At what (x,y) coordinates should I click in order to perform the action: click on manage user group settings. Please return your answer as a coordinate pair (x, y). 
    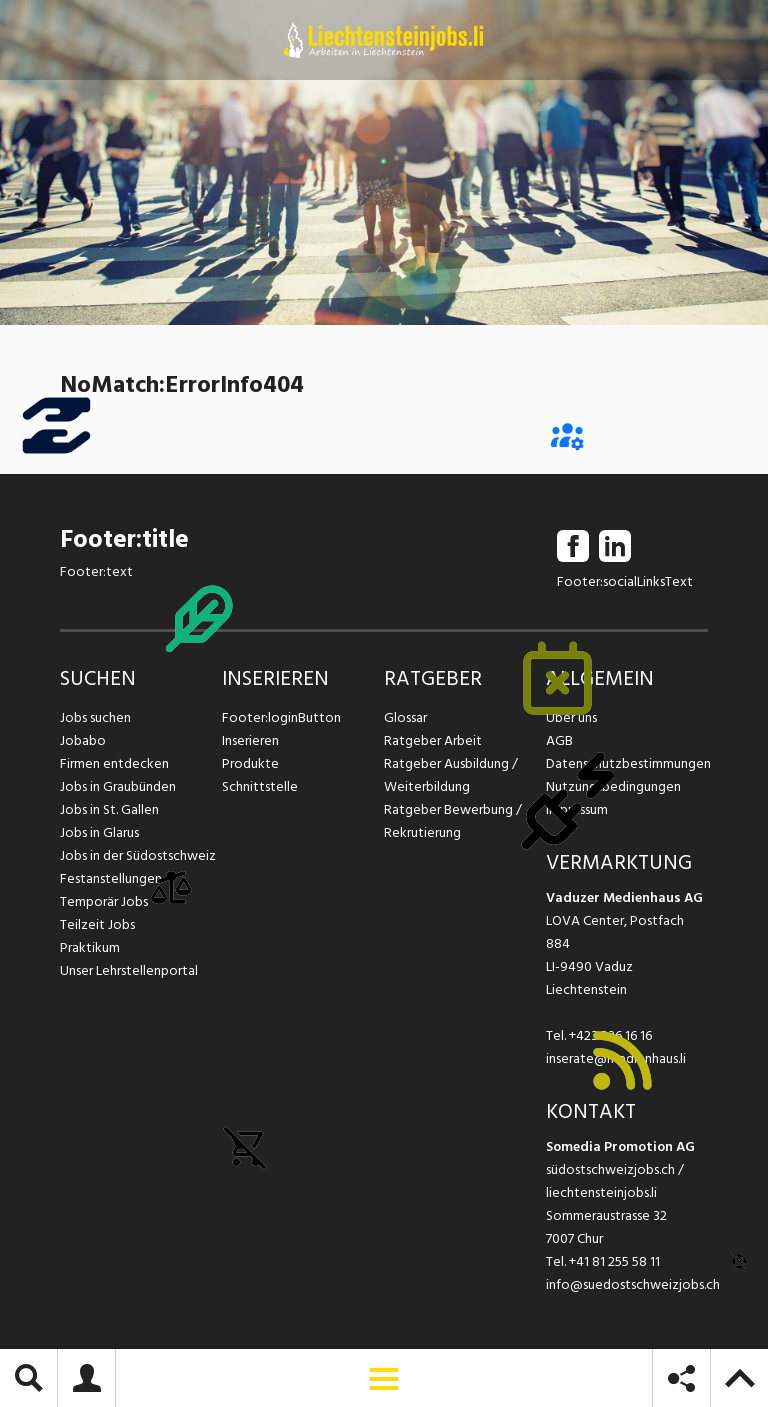
    Looking at the image, I should click on (567, 435).